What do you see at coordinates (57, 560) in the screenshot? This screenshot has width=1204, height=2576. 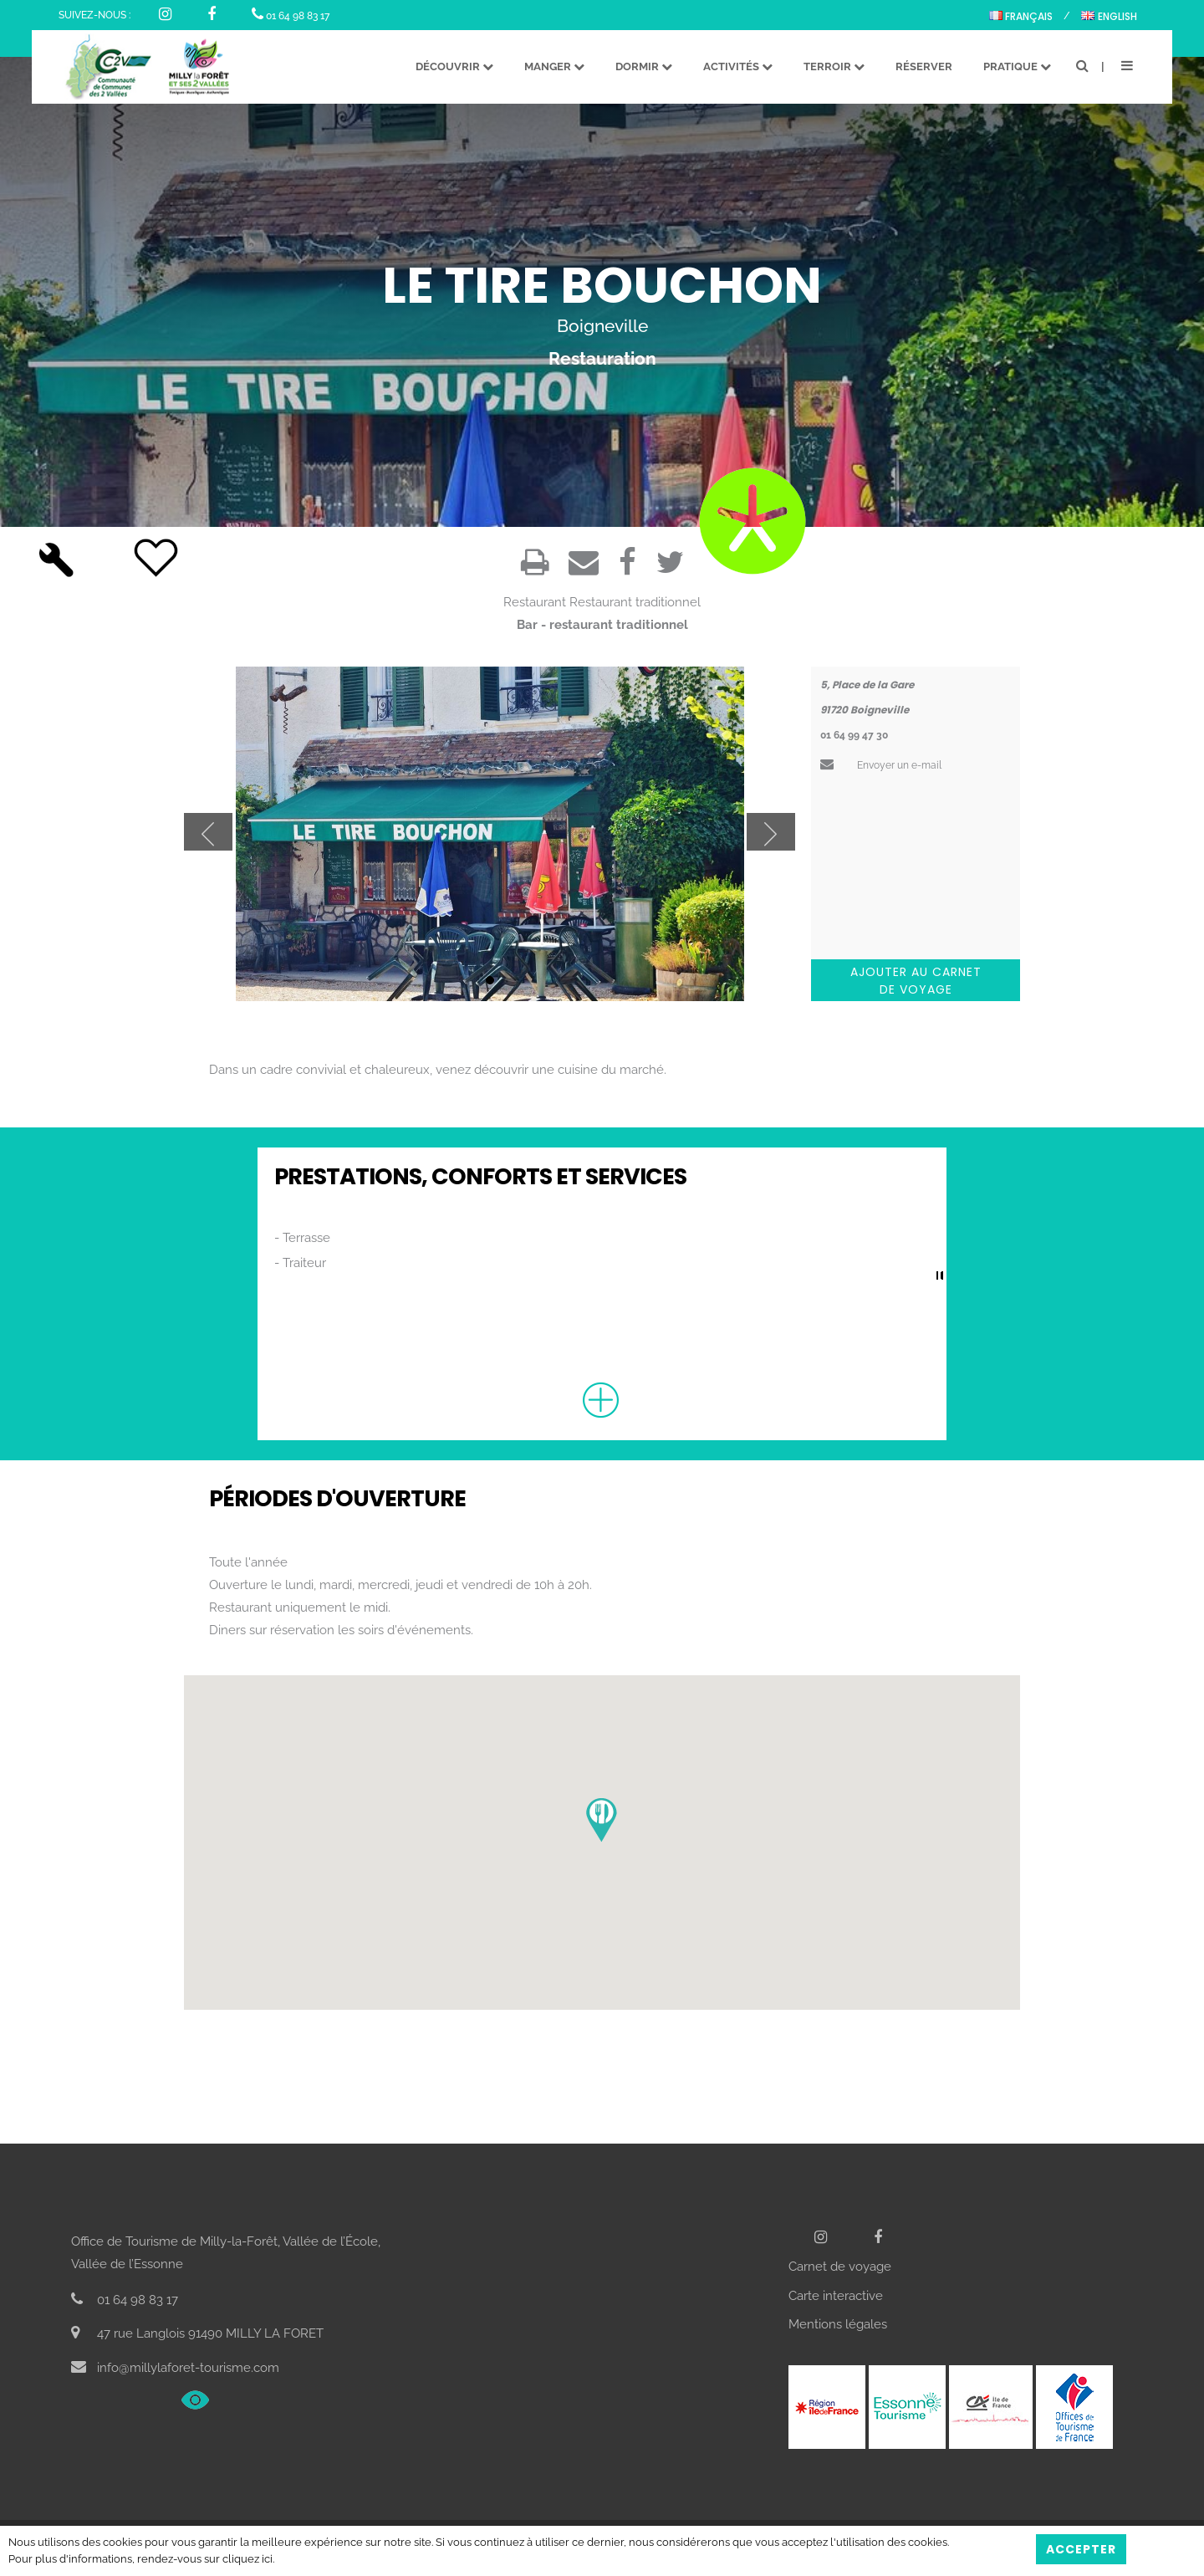 I see `access settings or configuration options` at bounding box center [57, 560].